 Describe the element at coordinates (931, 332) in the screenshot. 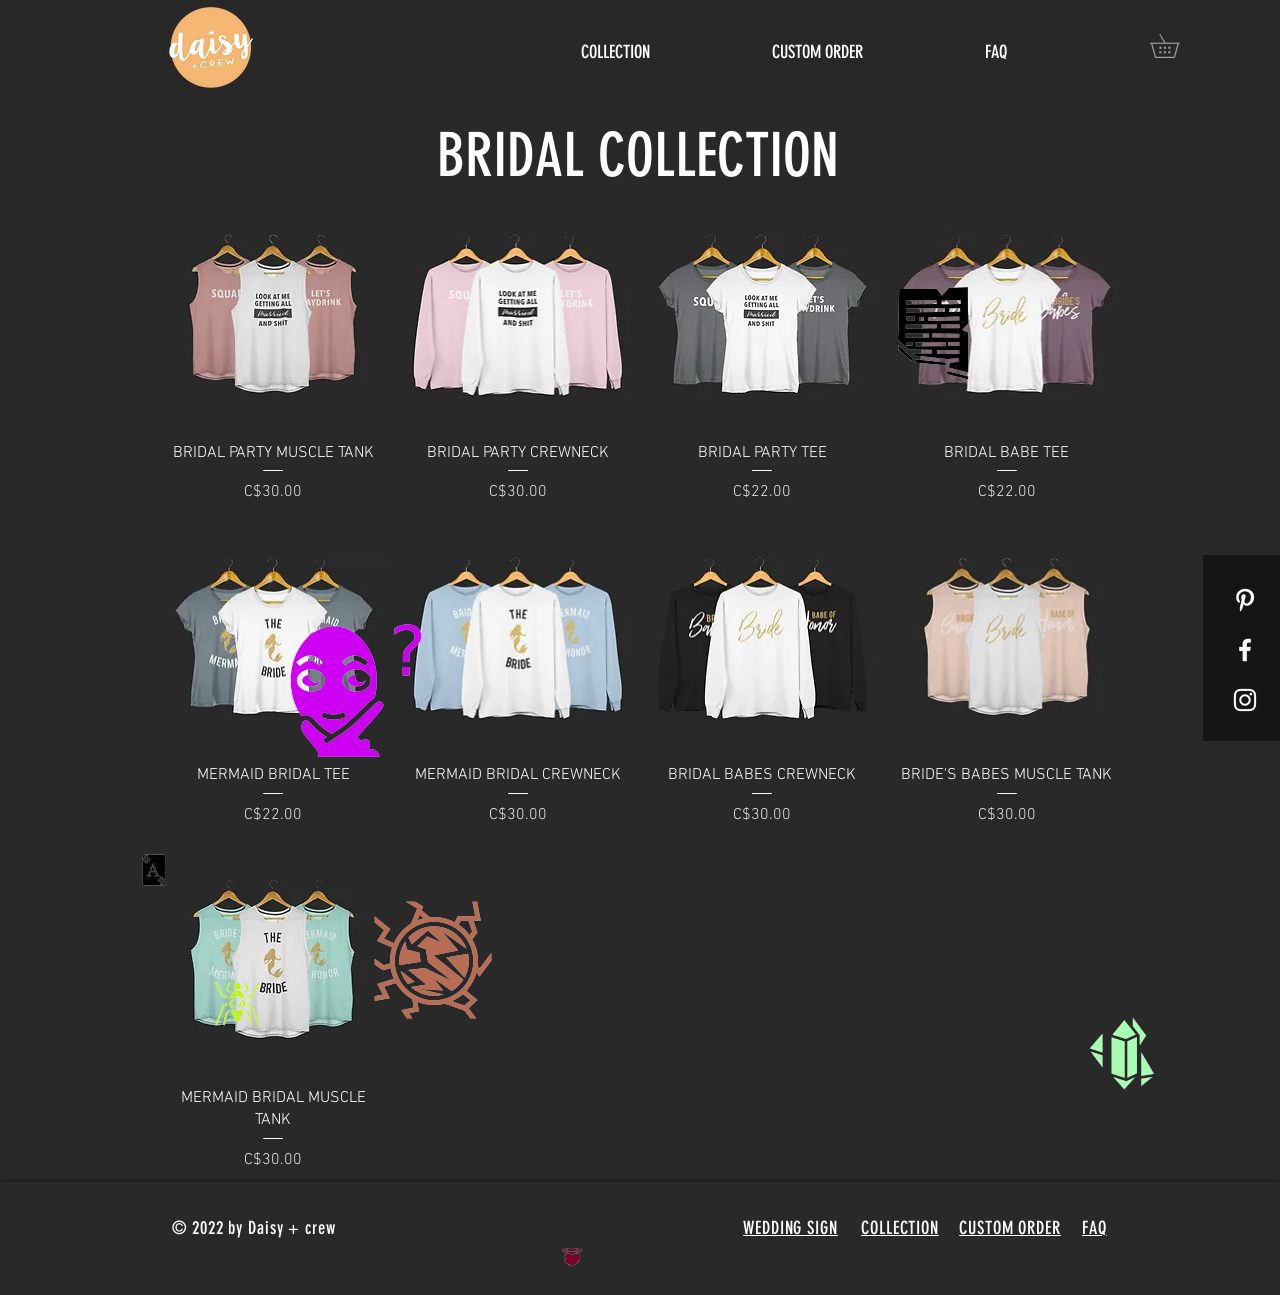

I see `access notes or written records` at that location.